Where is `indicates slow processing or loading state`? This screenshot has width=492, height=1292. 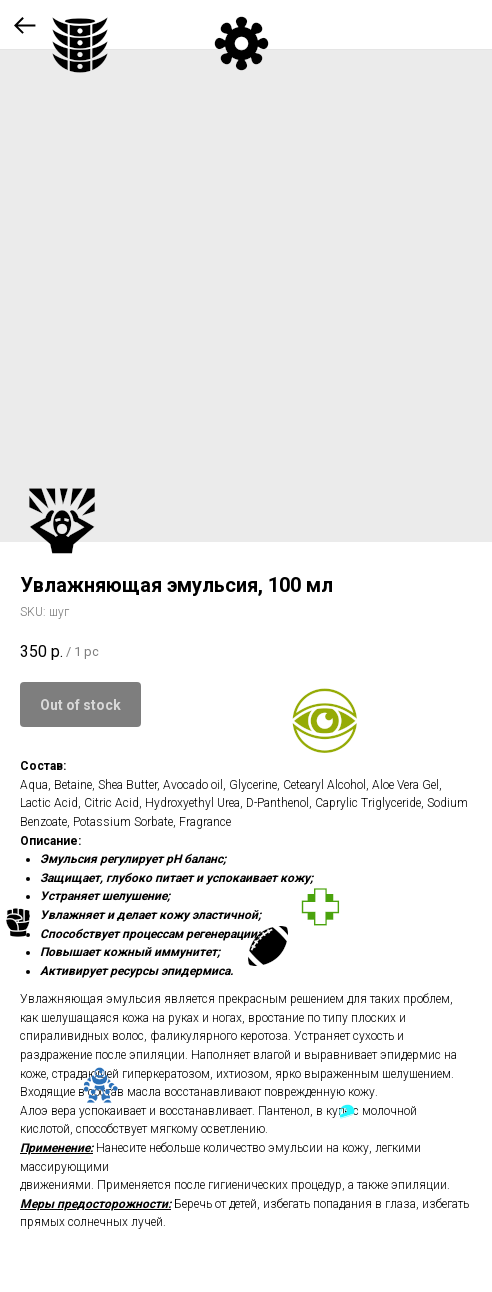 indicates slow processing or loading state is located at coordinates (241, 43).